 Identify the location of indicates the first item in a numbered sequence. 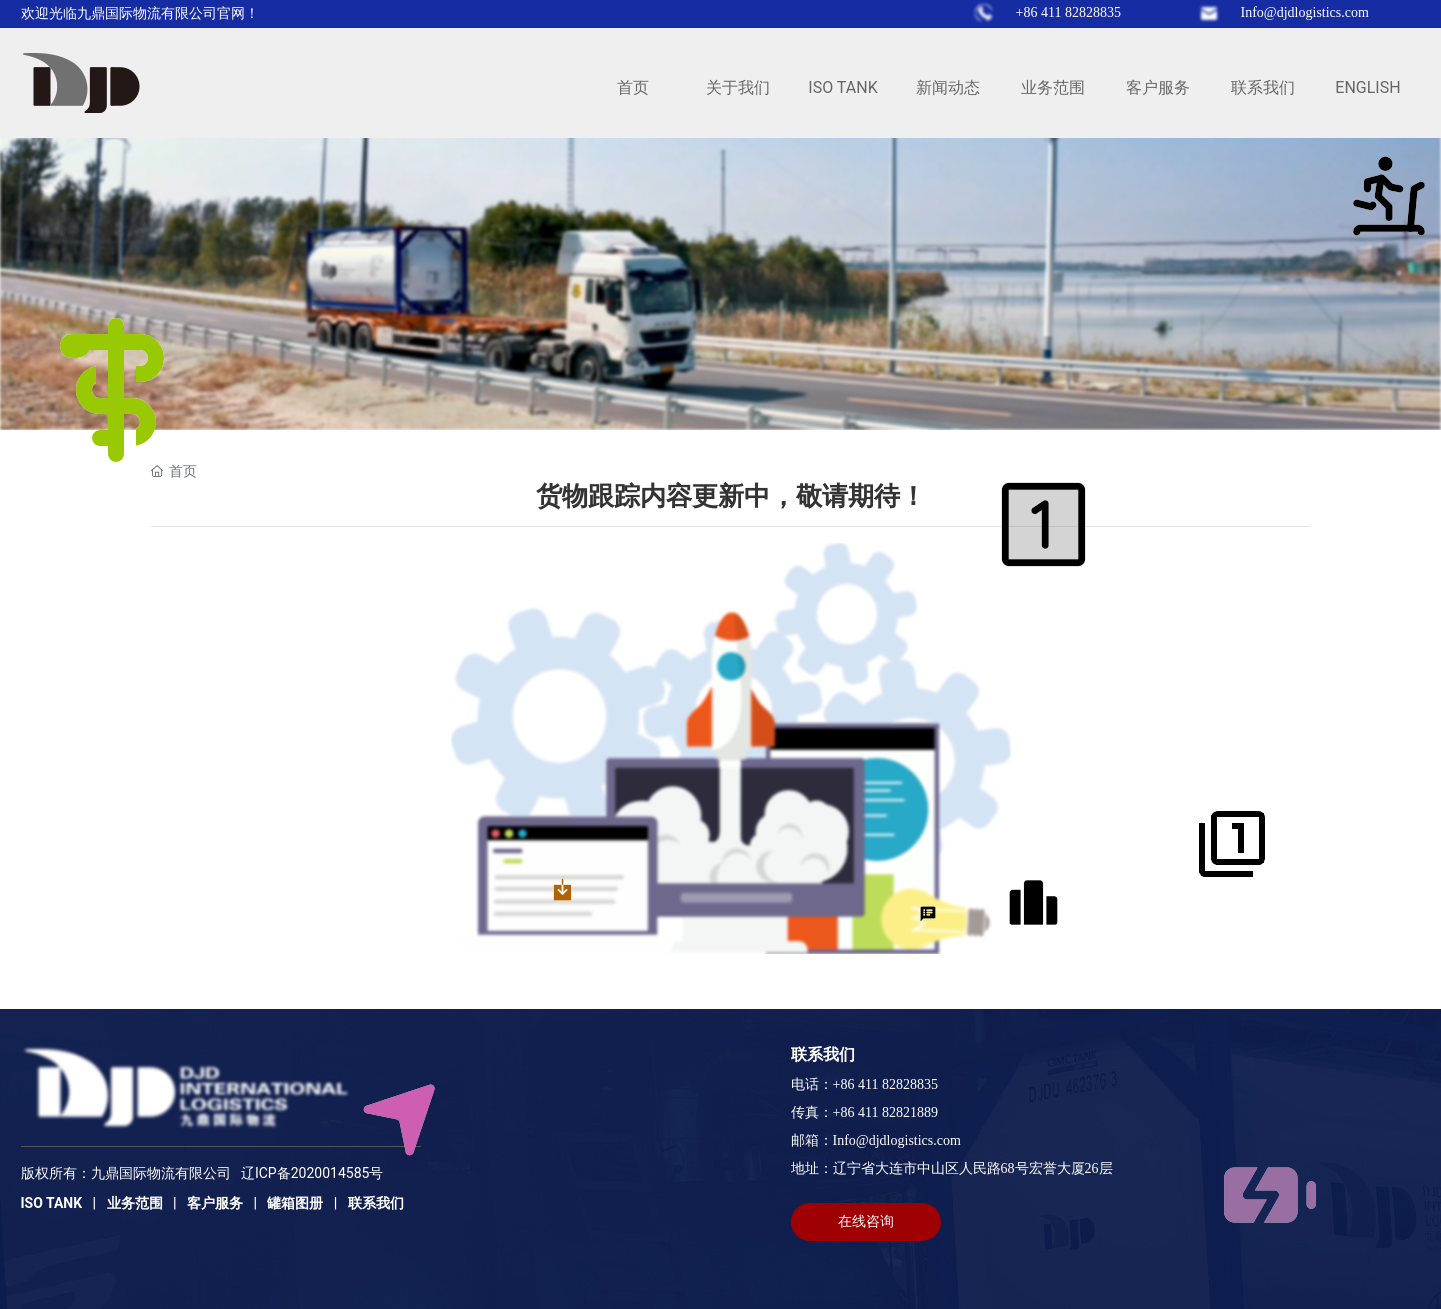
(1232, 844).